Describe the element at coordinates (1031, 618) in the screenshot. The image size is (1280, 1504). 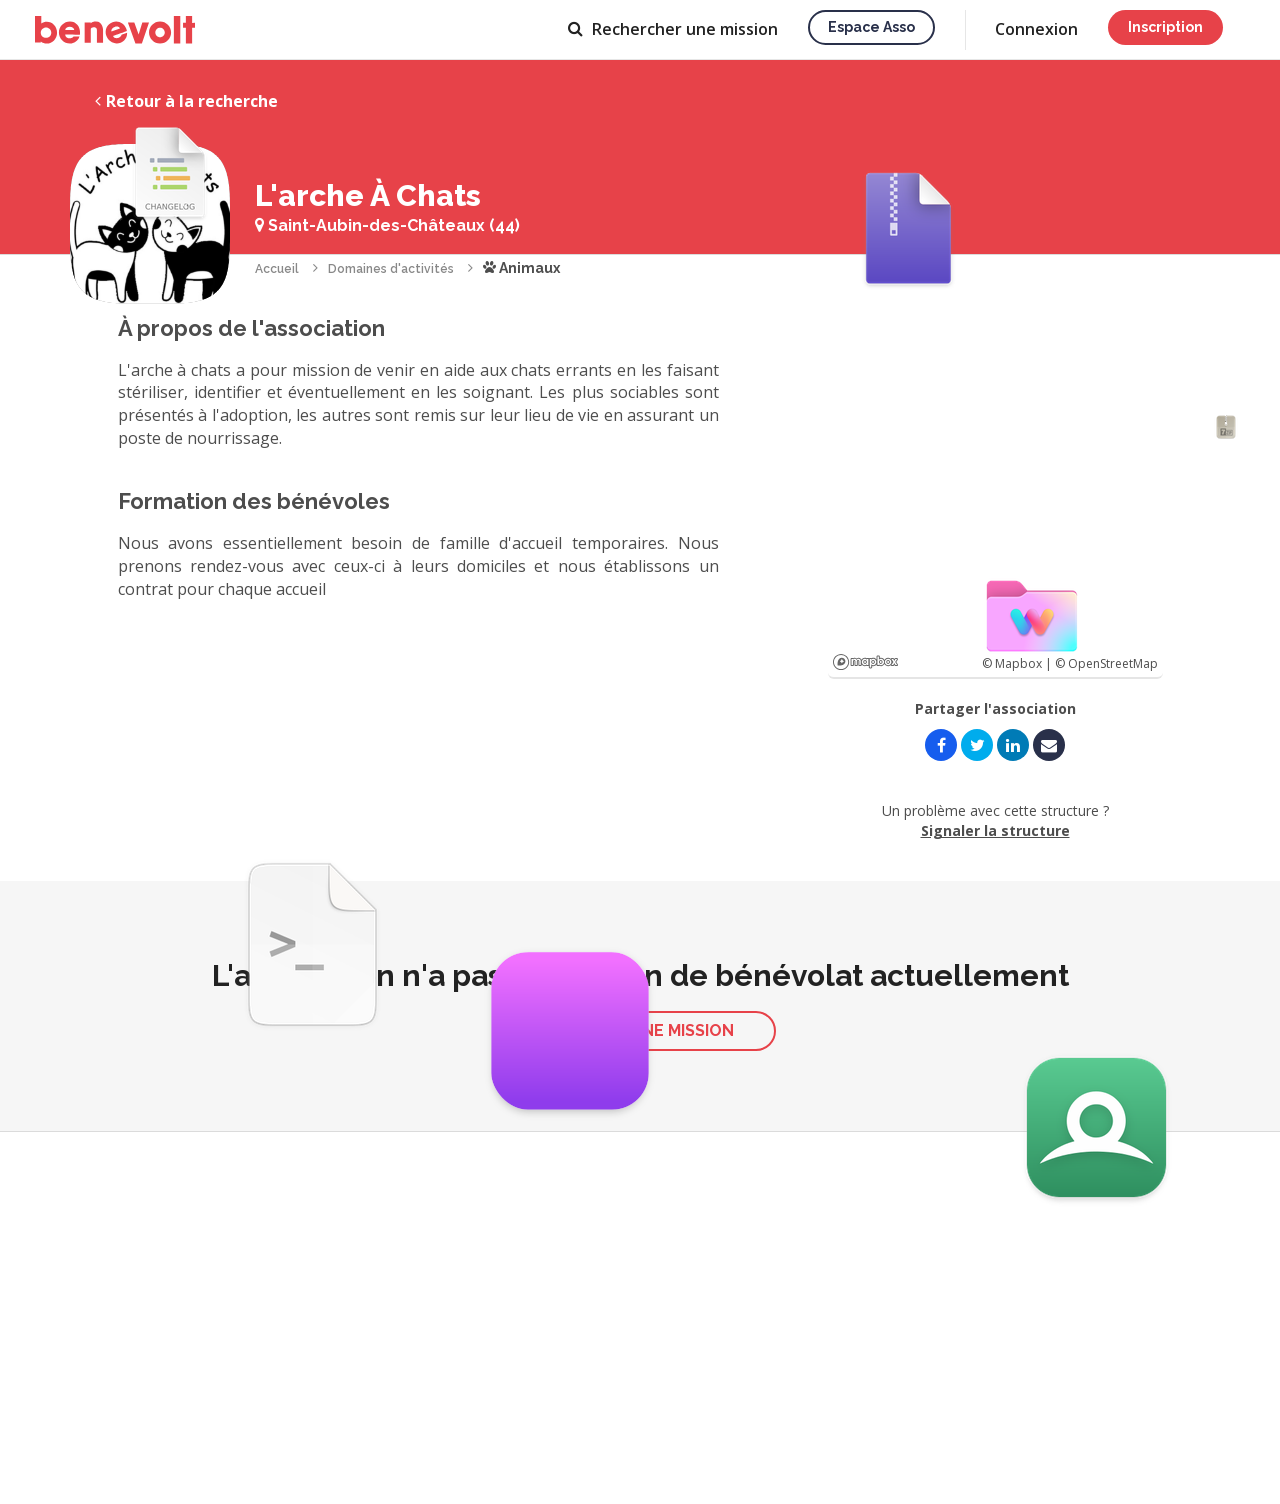
I see `open wondershare creative center folder` at that location.